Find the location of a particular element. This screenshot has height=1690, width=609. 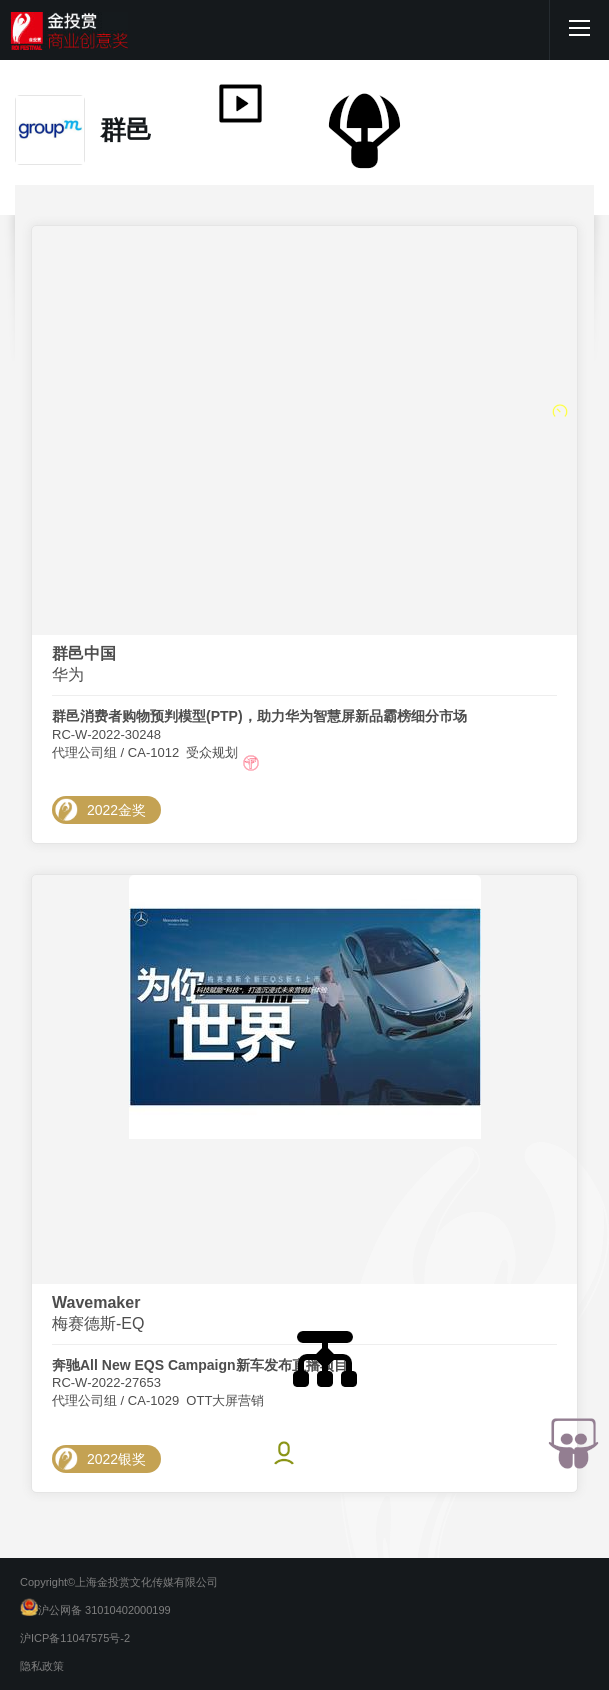

trade federation logo from star wars is located at coordinates (251, 763).